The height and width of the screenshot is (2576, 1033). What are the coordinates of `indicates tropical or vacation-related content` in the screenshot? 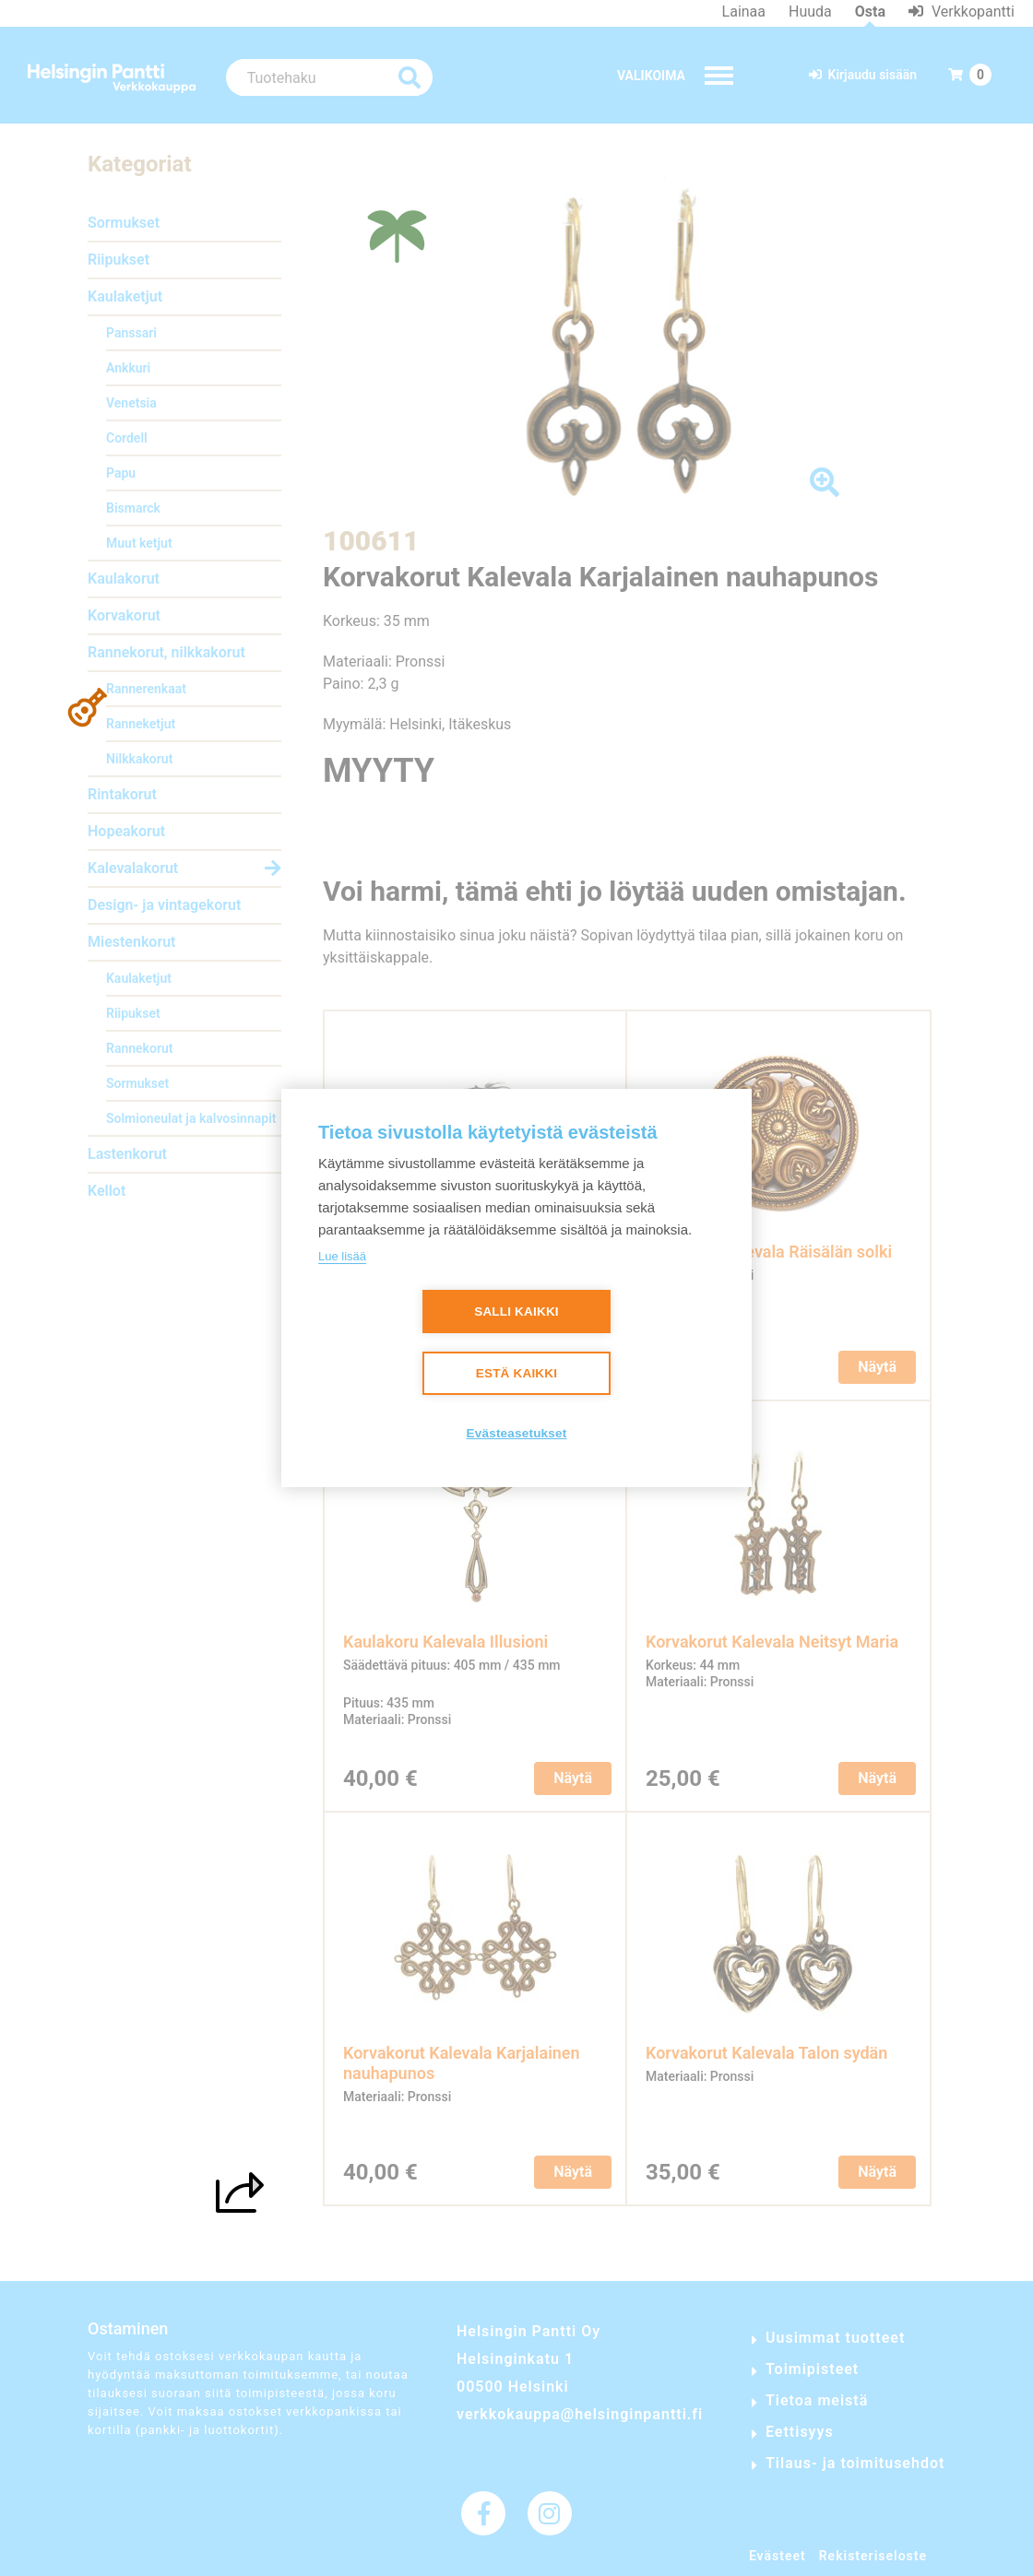 It's located at (397, 235).